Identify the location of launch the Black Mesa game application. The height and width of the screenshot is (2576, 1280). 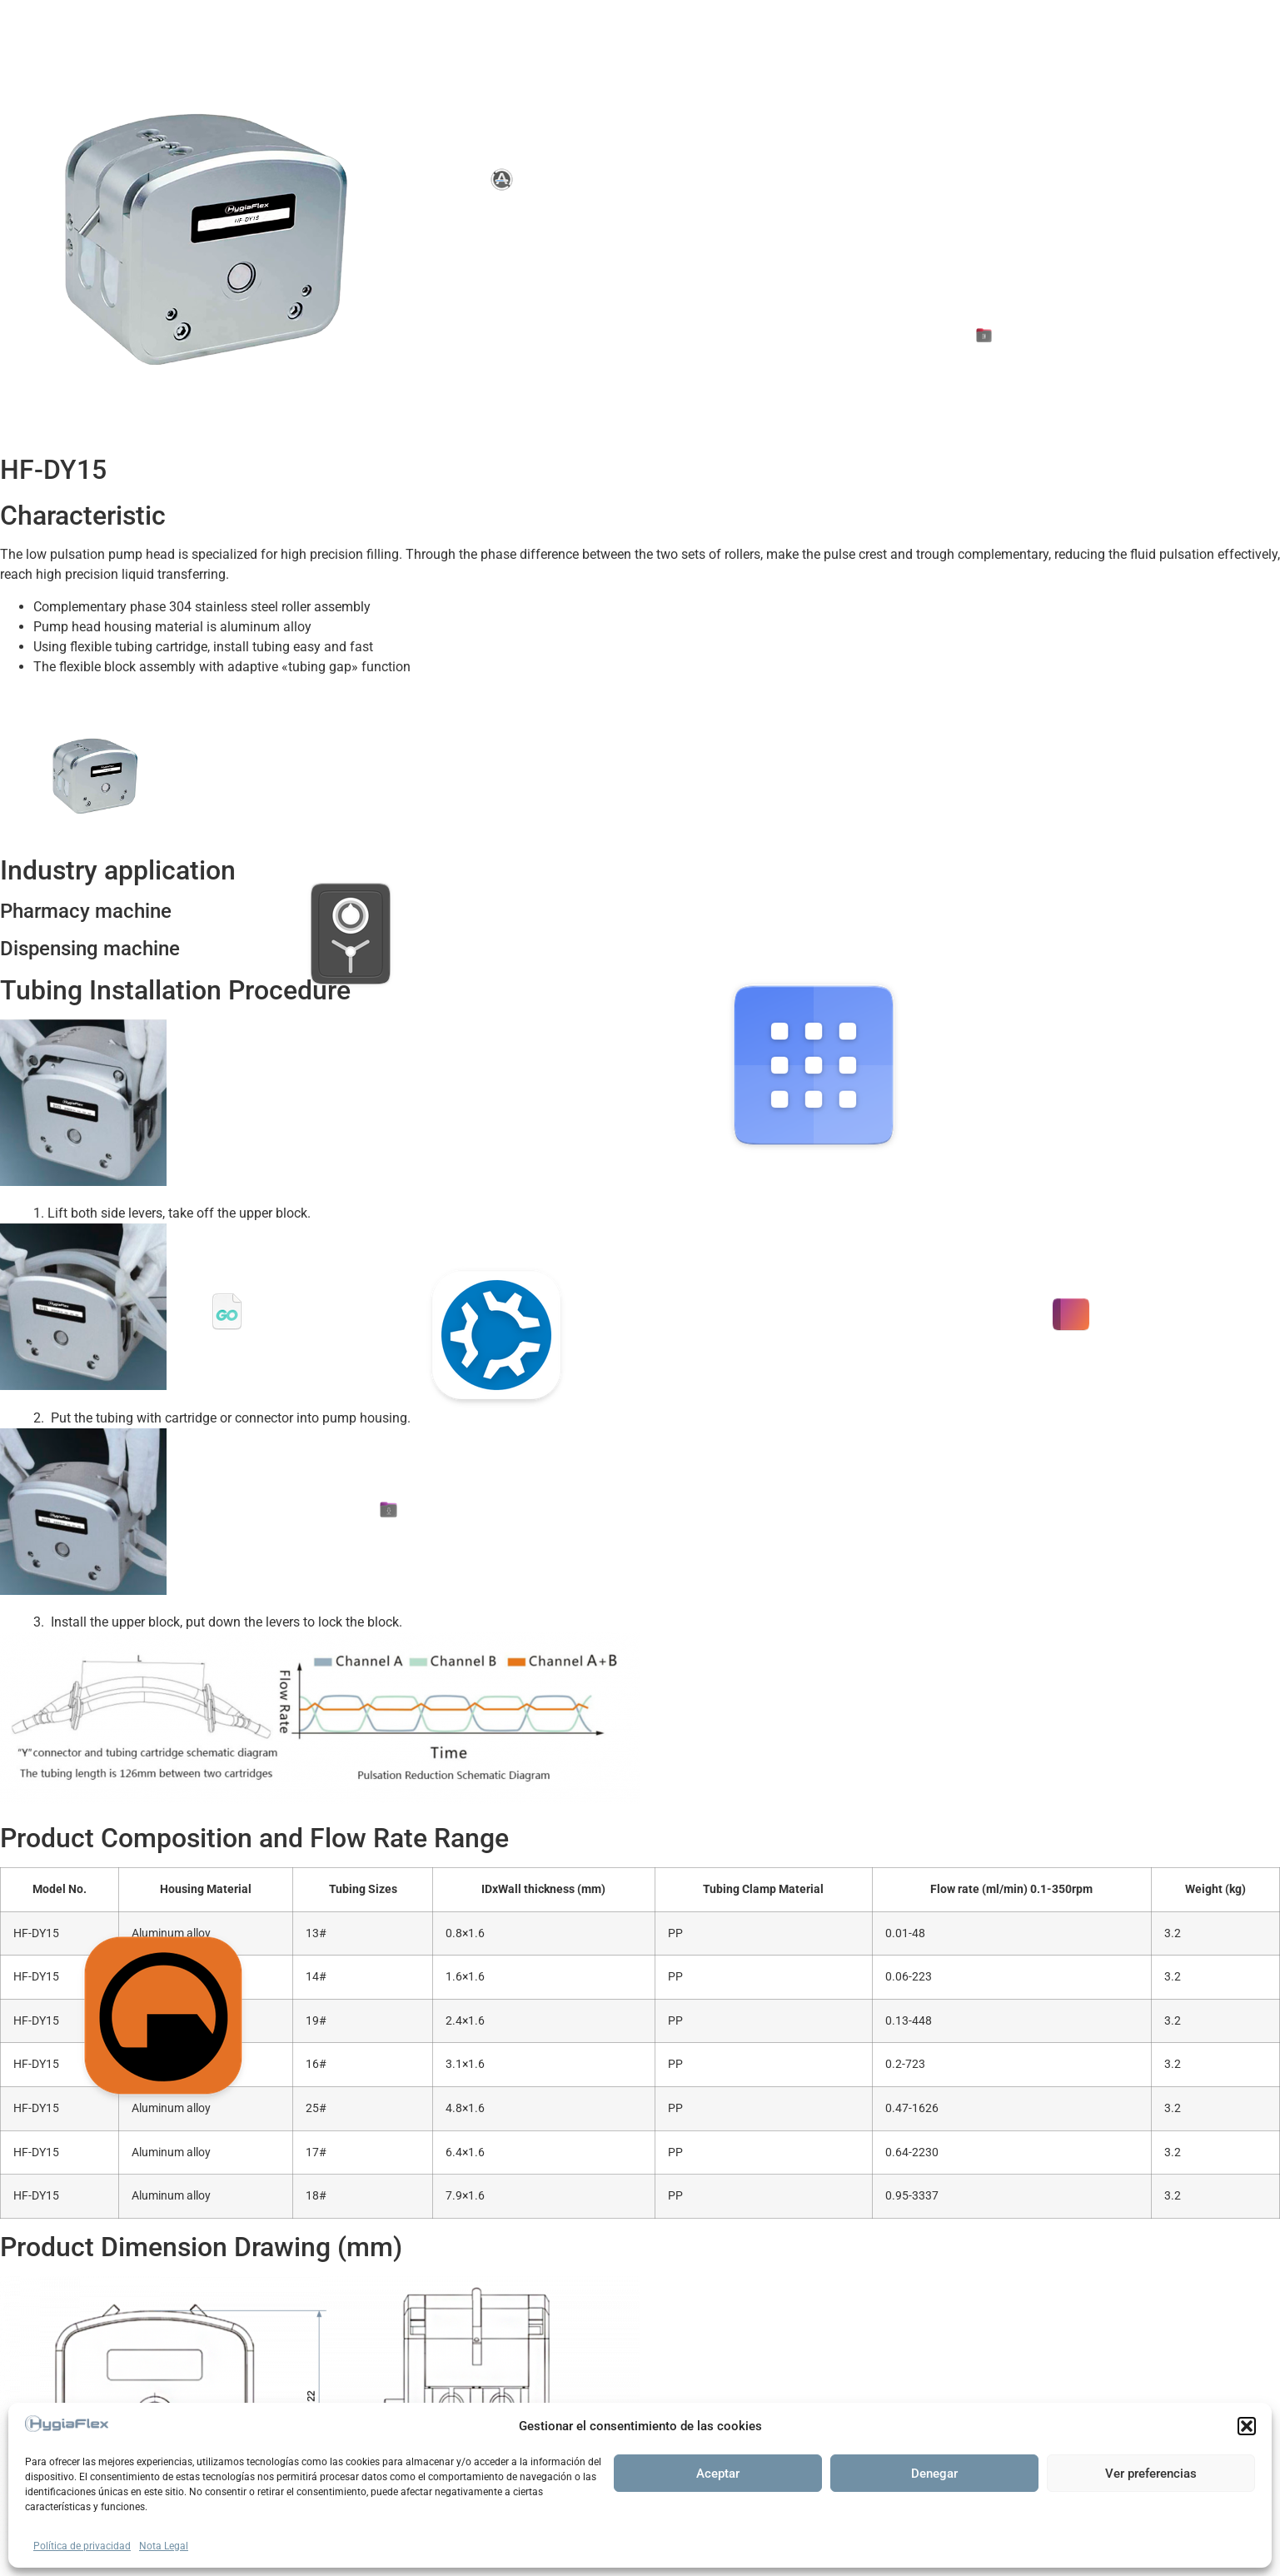
(163, 2015).